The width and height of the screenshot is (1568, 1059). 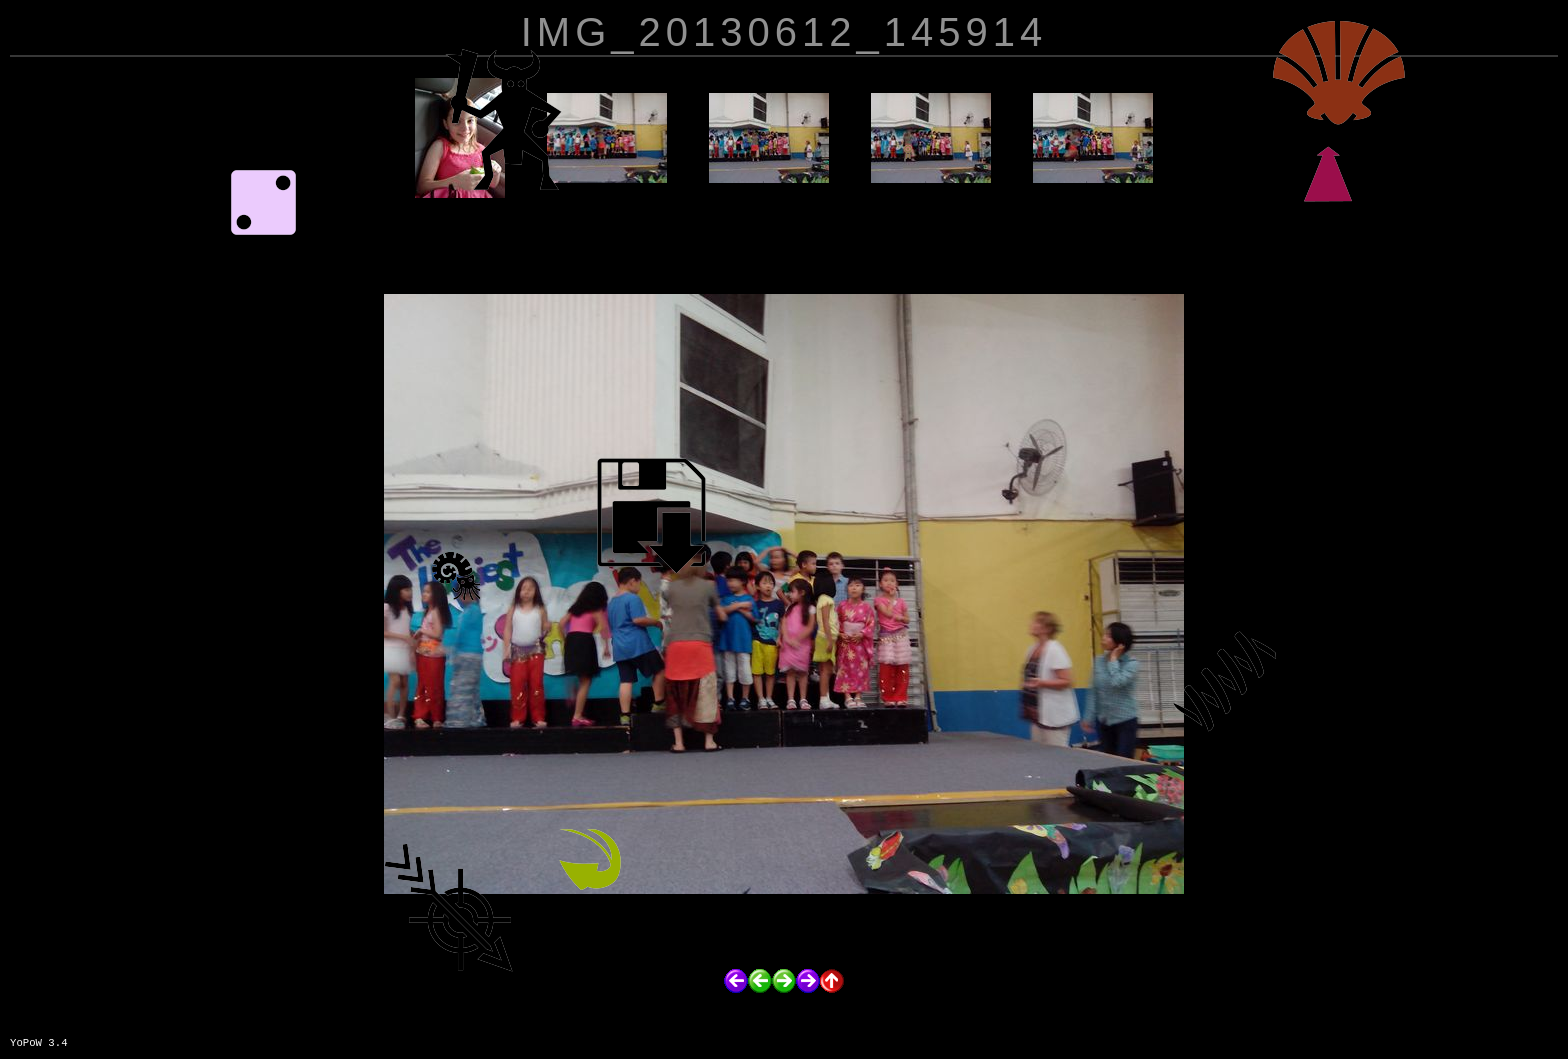 What do you see at coordinates (1328, 174) in the screenshot?
I see `increase thrust or acceleration` at bounding box center [1328, 174].